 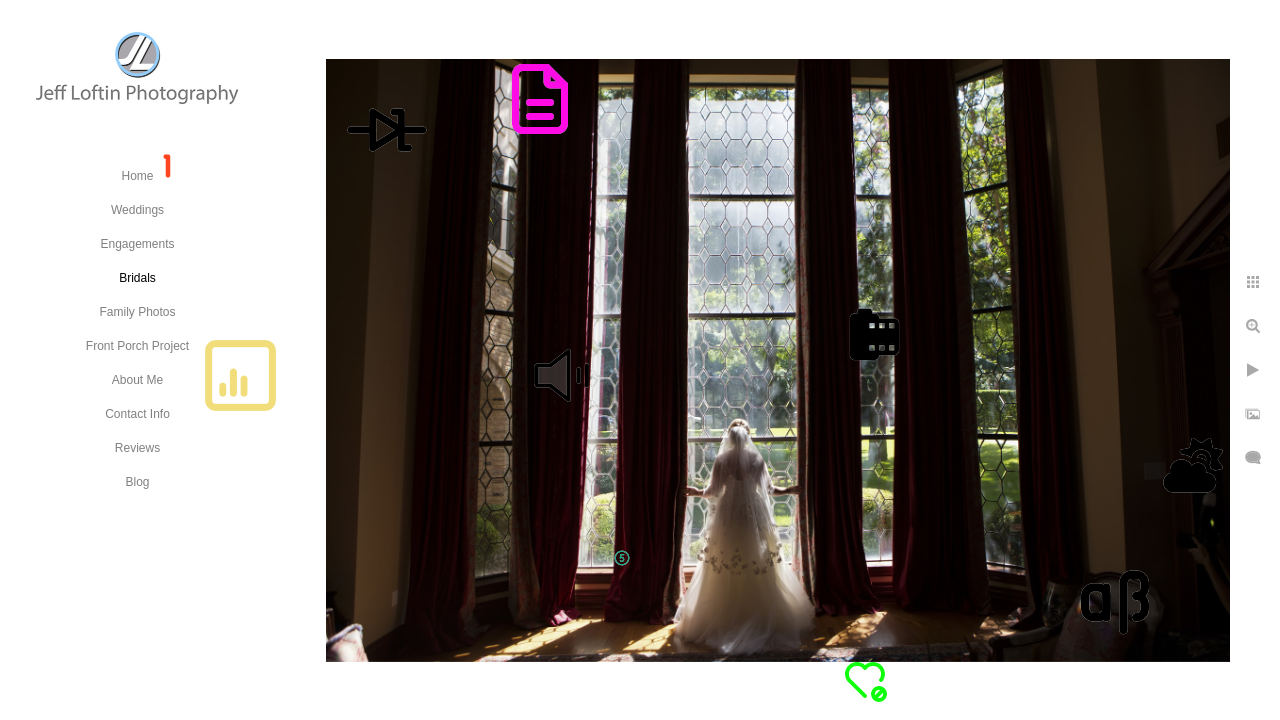 What do you see at coordinates (560, 375) in the screenshot?
I see `volume set to high` at bounding box center [560, 375].